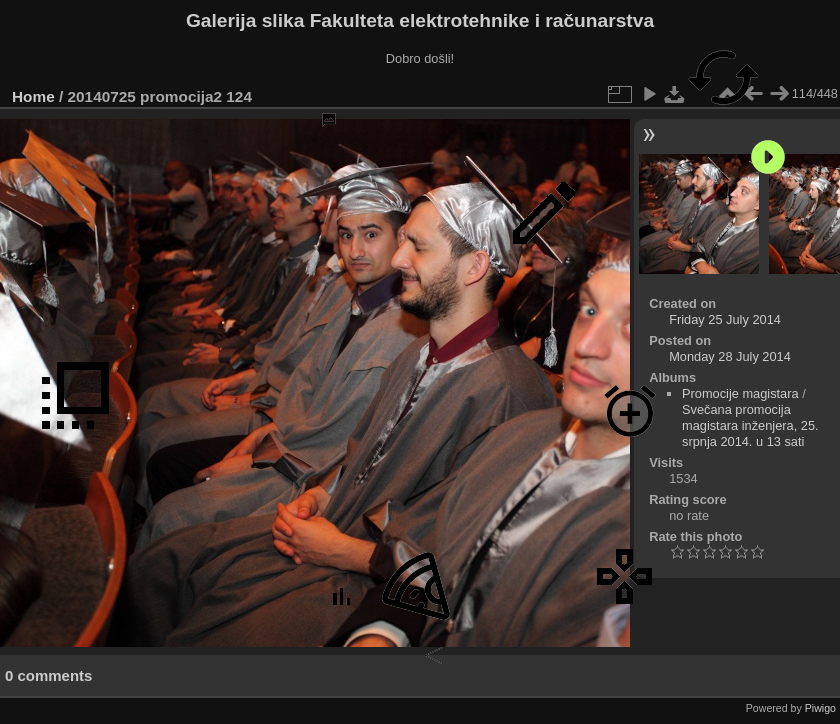 Image resolution: width=840 pixels, height=724 pixels. What do you see at coordinates (416, 586) in the screenshot?
I see `order food or access food delivery` at bounding box center [416, 586].